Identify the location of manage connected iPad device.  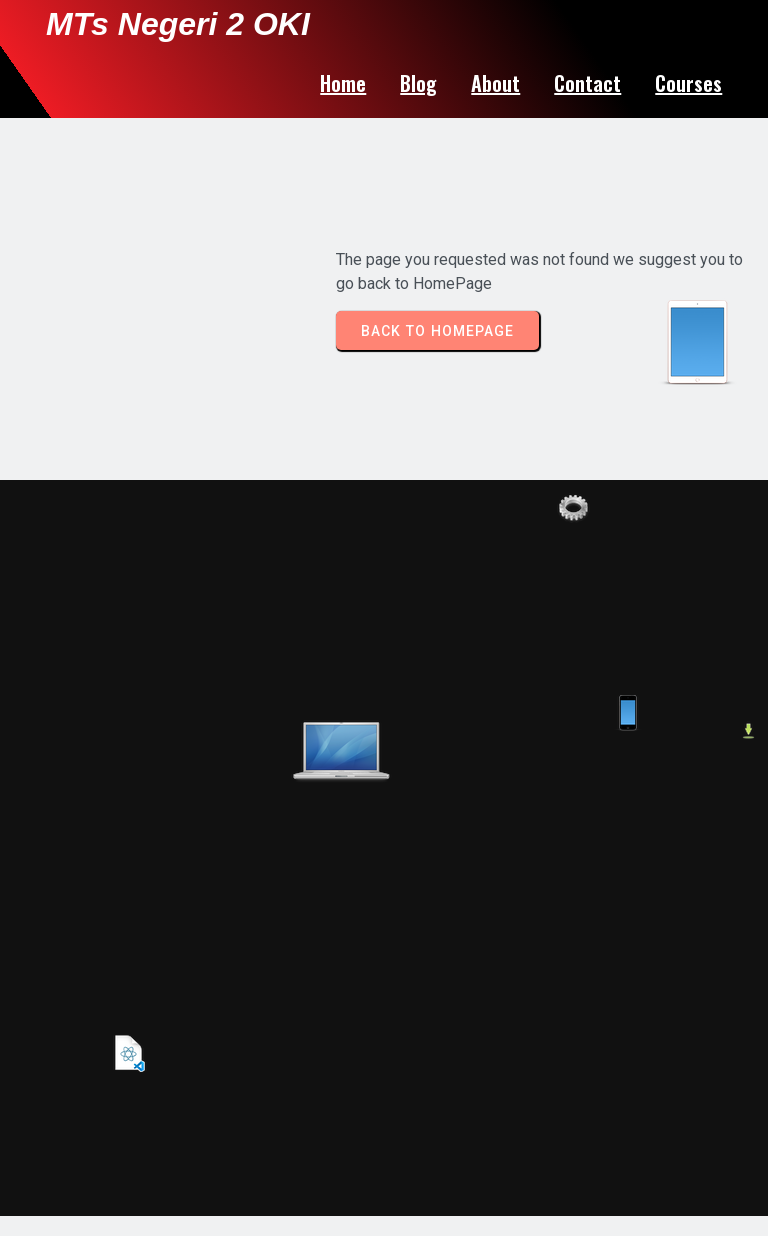
(697, 341).